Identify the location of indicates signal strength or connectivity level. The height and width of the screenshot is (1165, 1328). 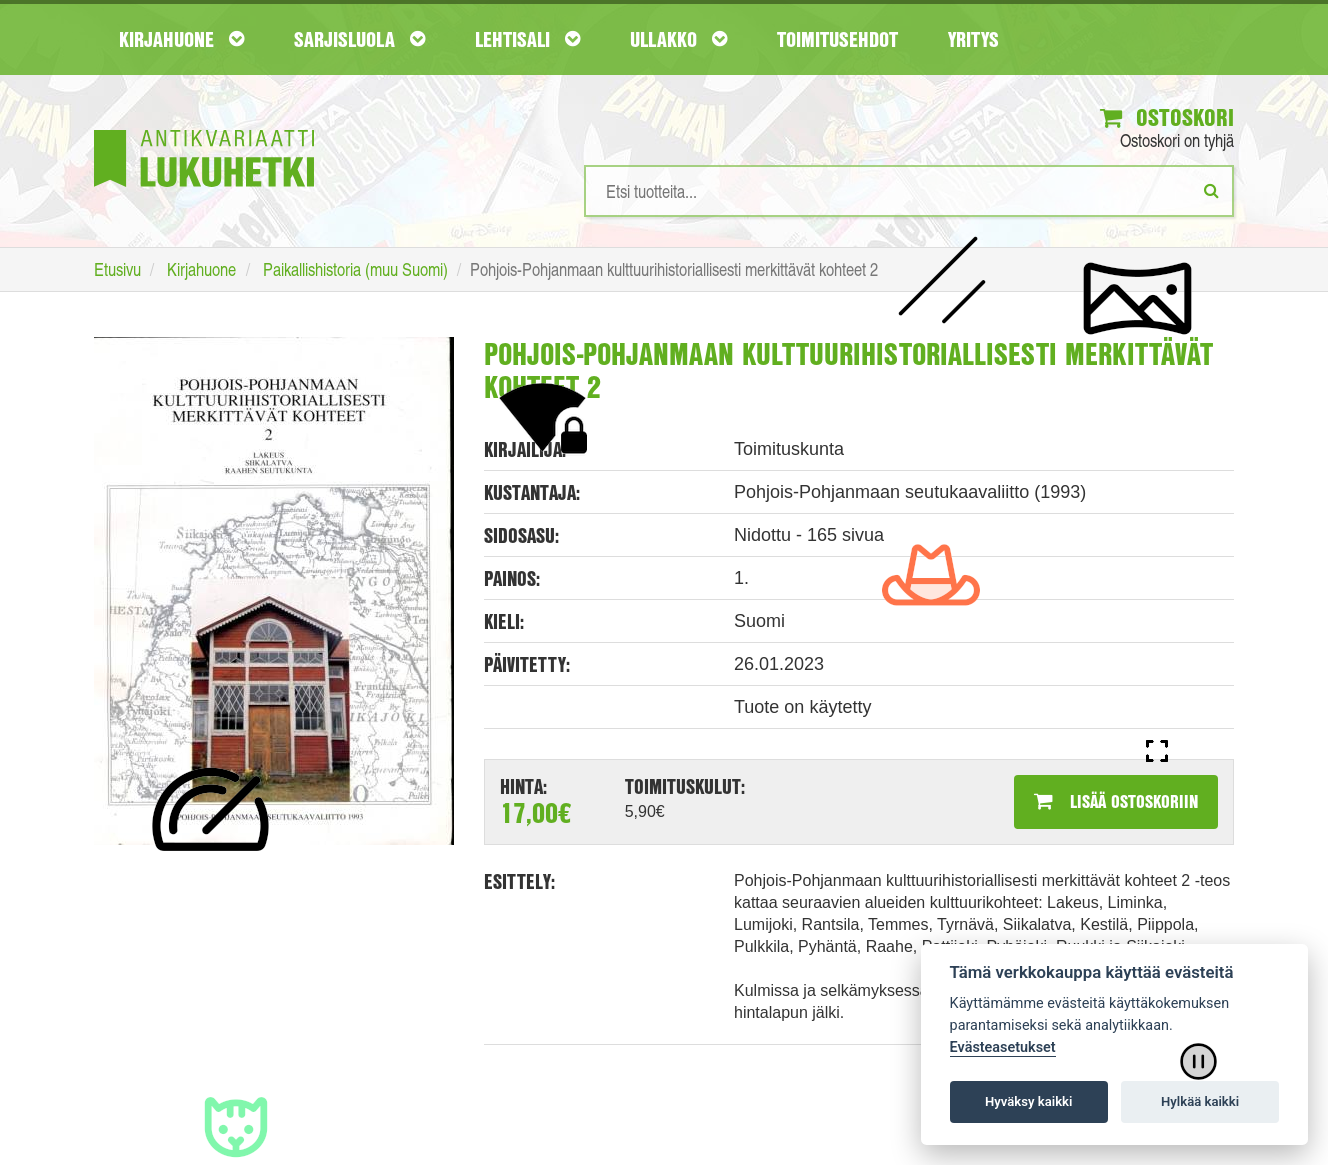
(944, 282).